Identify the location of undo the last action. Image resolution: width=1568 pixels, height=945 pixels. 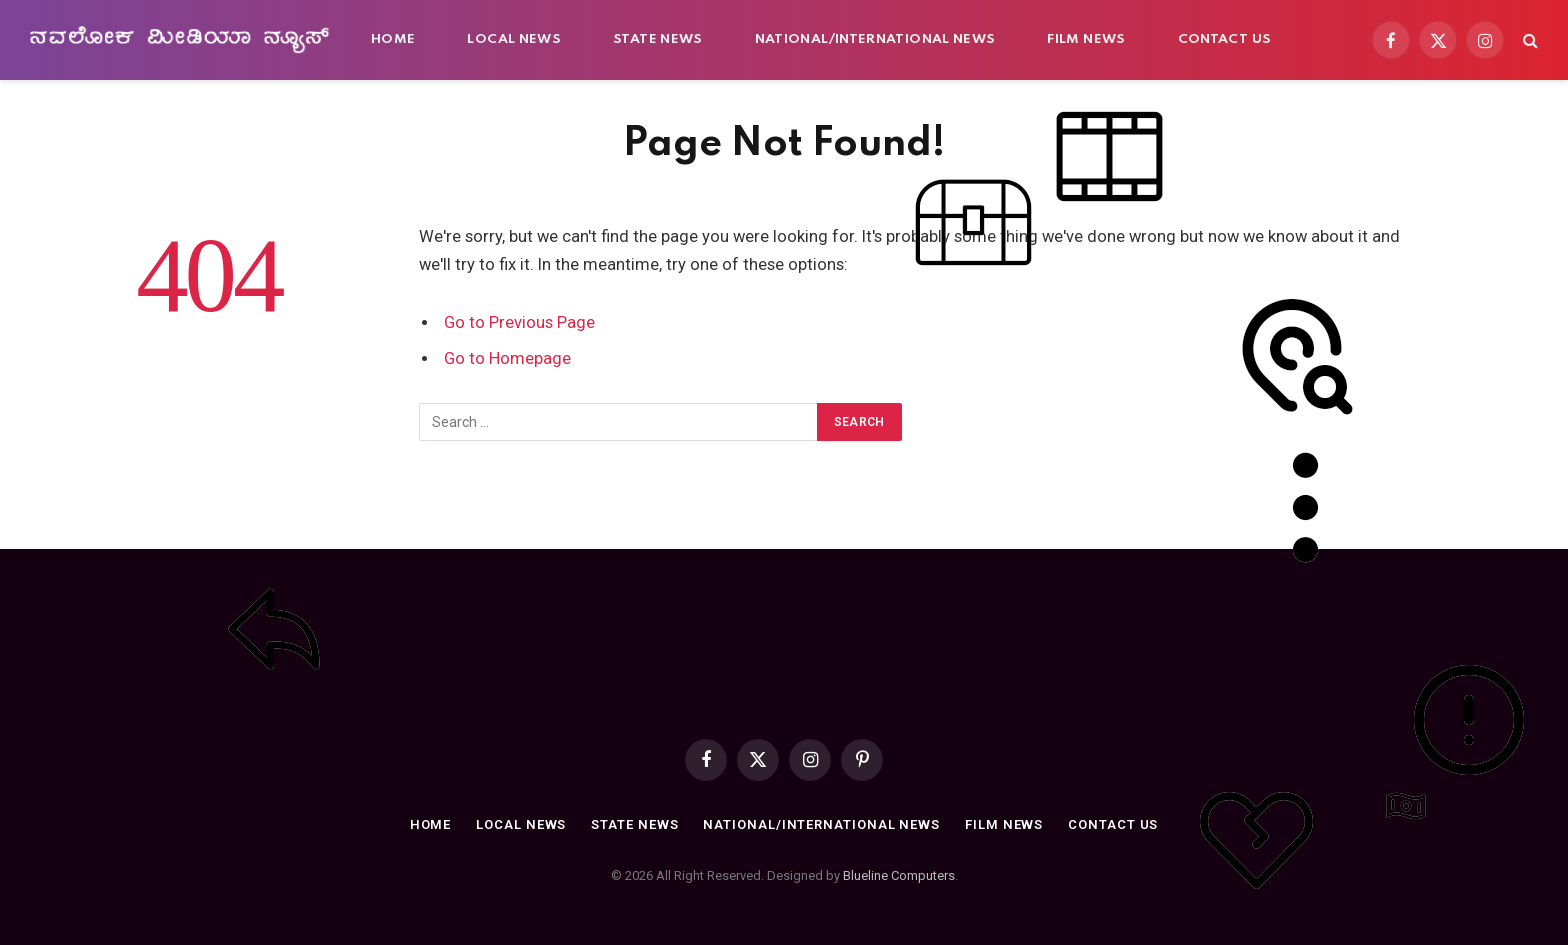
(274, 629).